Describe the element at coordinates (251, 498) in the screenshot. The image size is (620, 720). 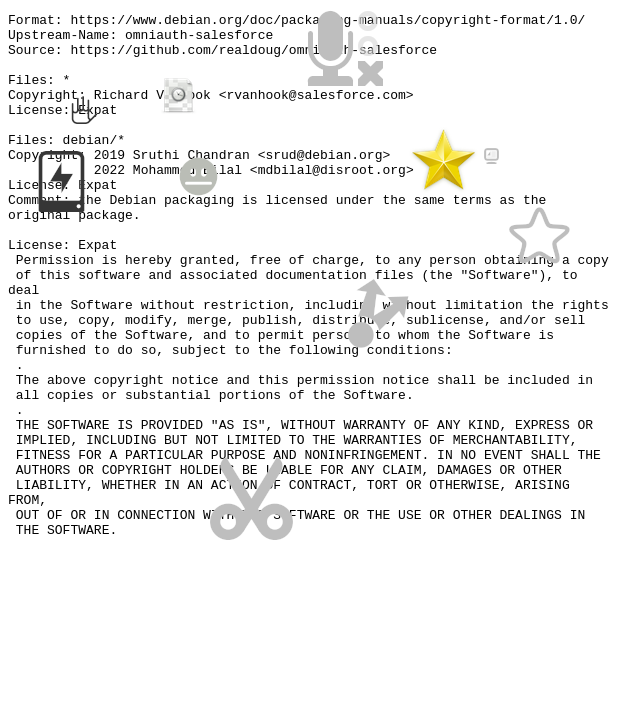
I see `cut selected content to clipboard` at that location.